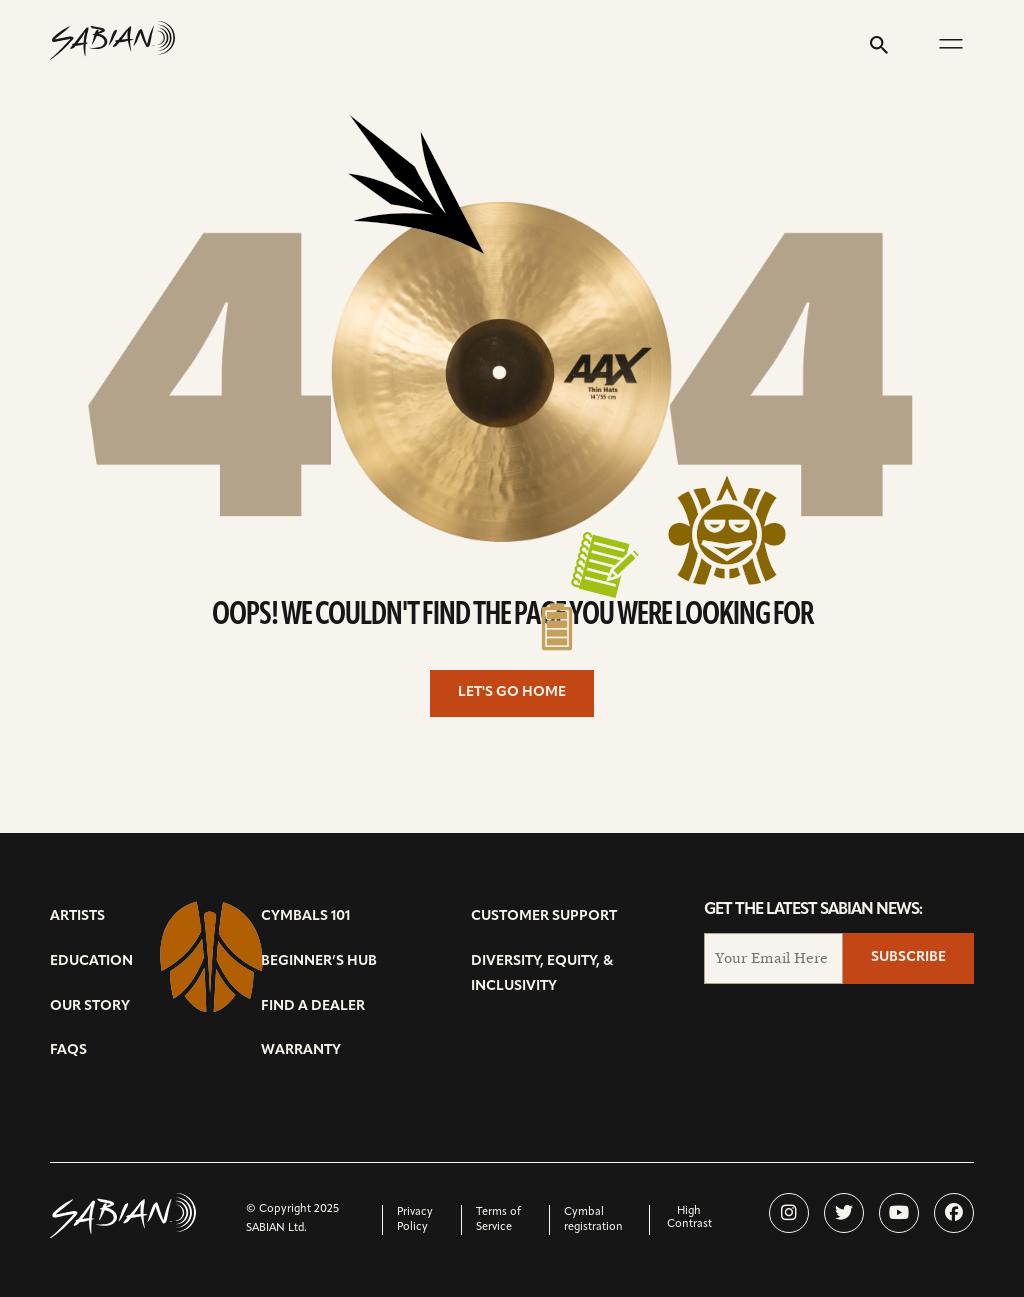  Describe the element at coordinates (414, 183) in the screenshot. I see `equip or select paper arrows as ammunition` at that location.